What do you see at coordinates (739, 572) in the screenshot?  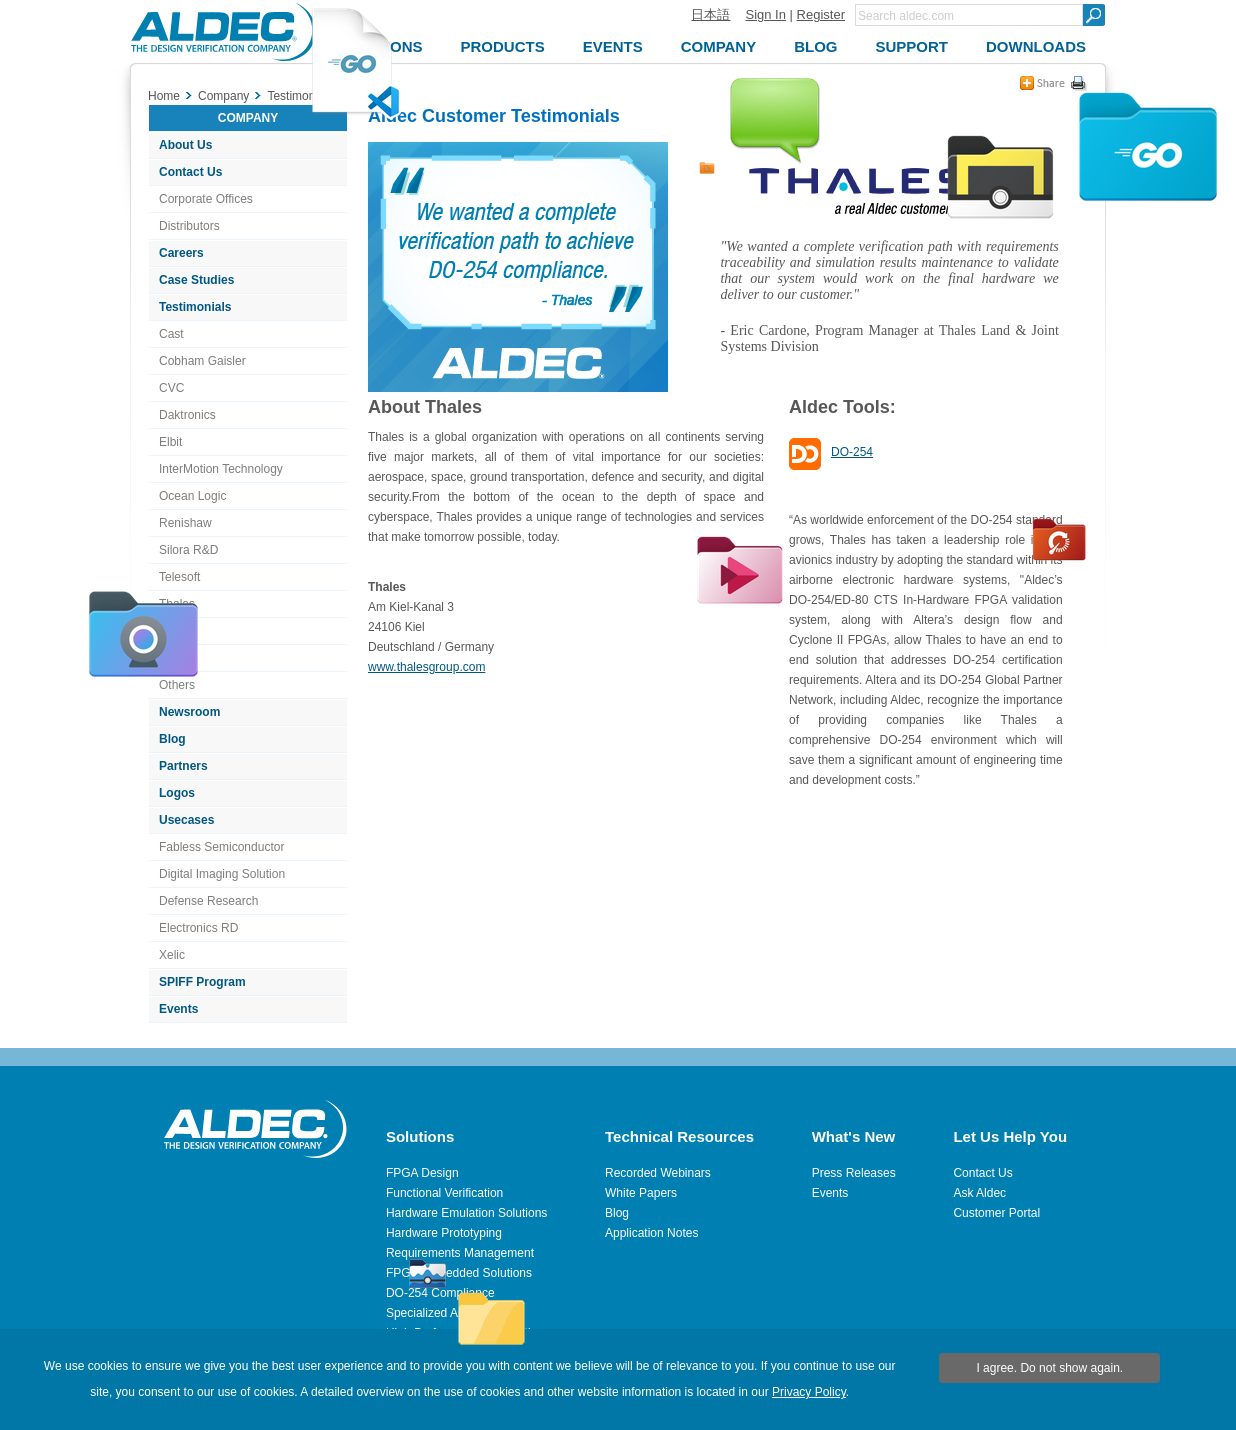 I see `open microsoft stream video folder` at bounding box center [739, 572].